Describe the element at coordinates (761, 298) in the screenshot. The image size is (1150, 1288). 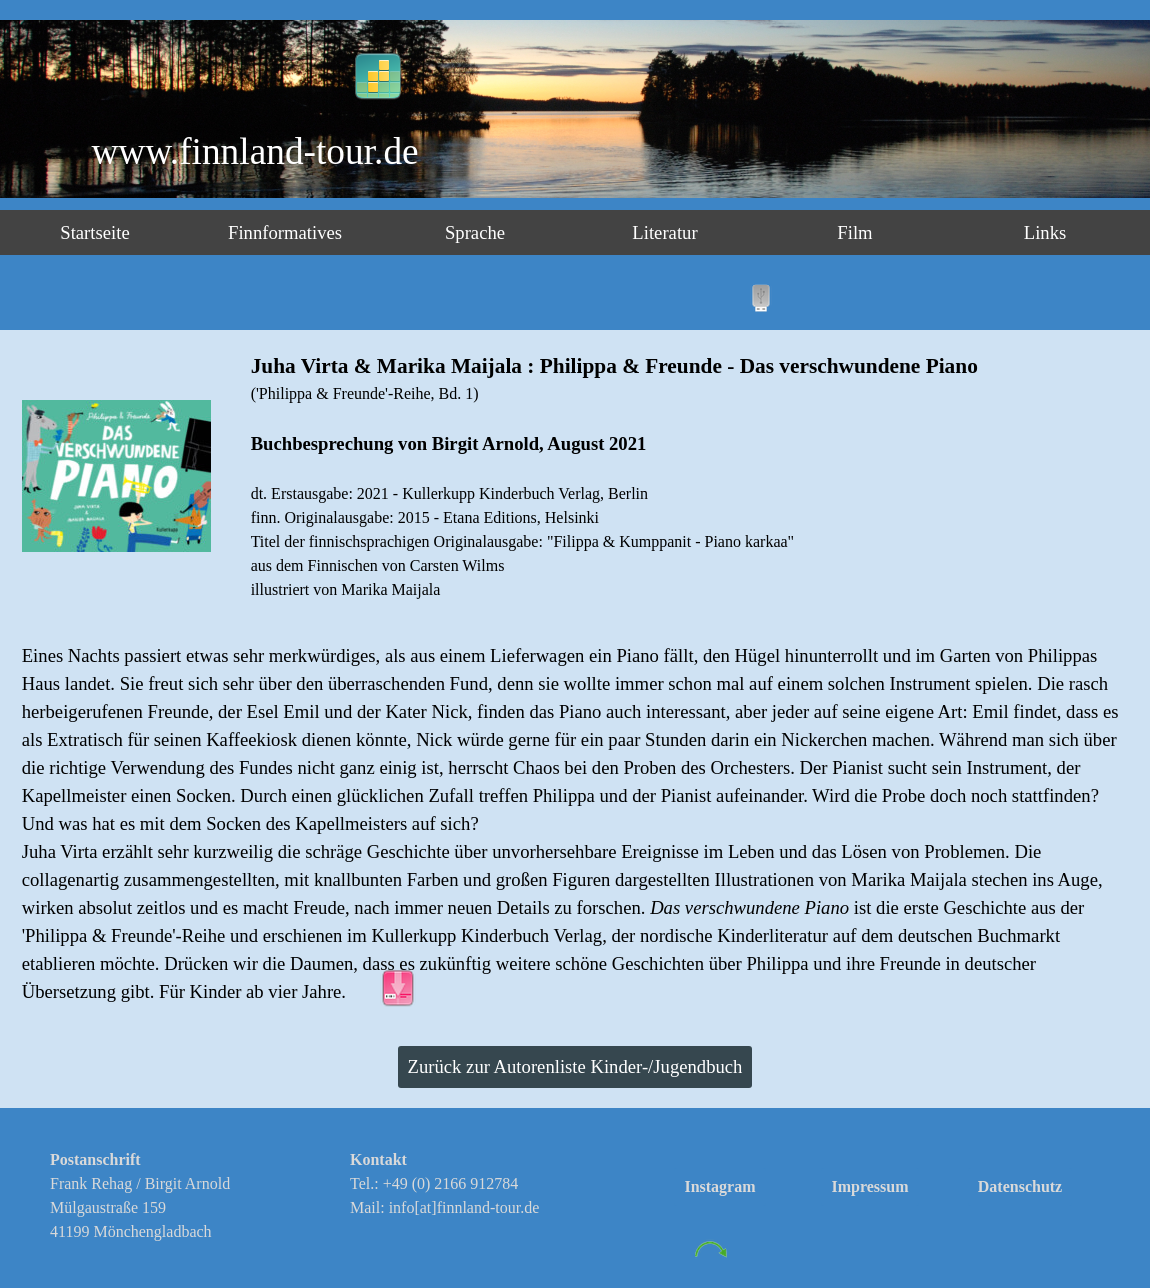
I see `removable USB storage device` at that location.